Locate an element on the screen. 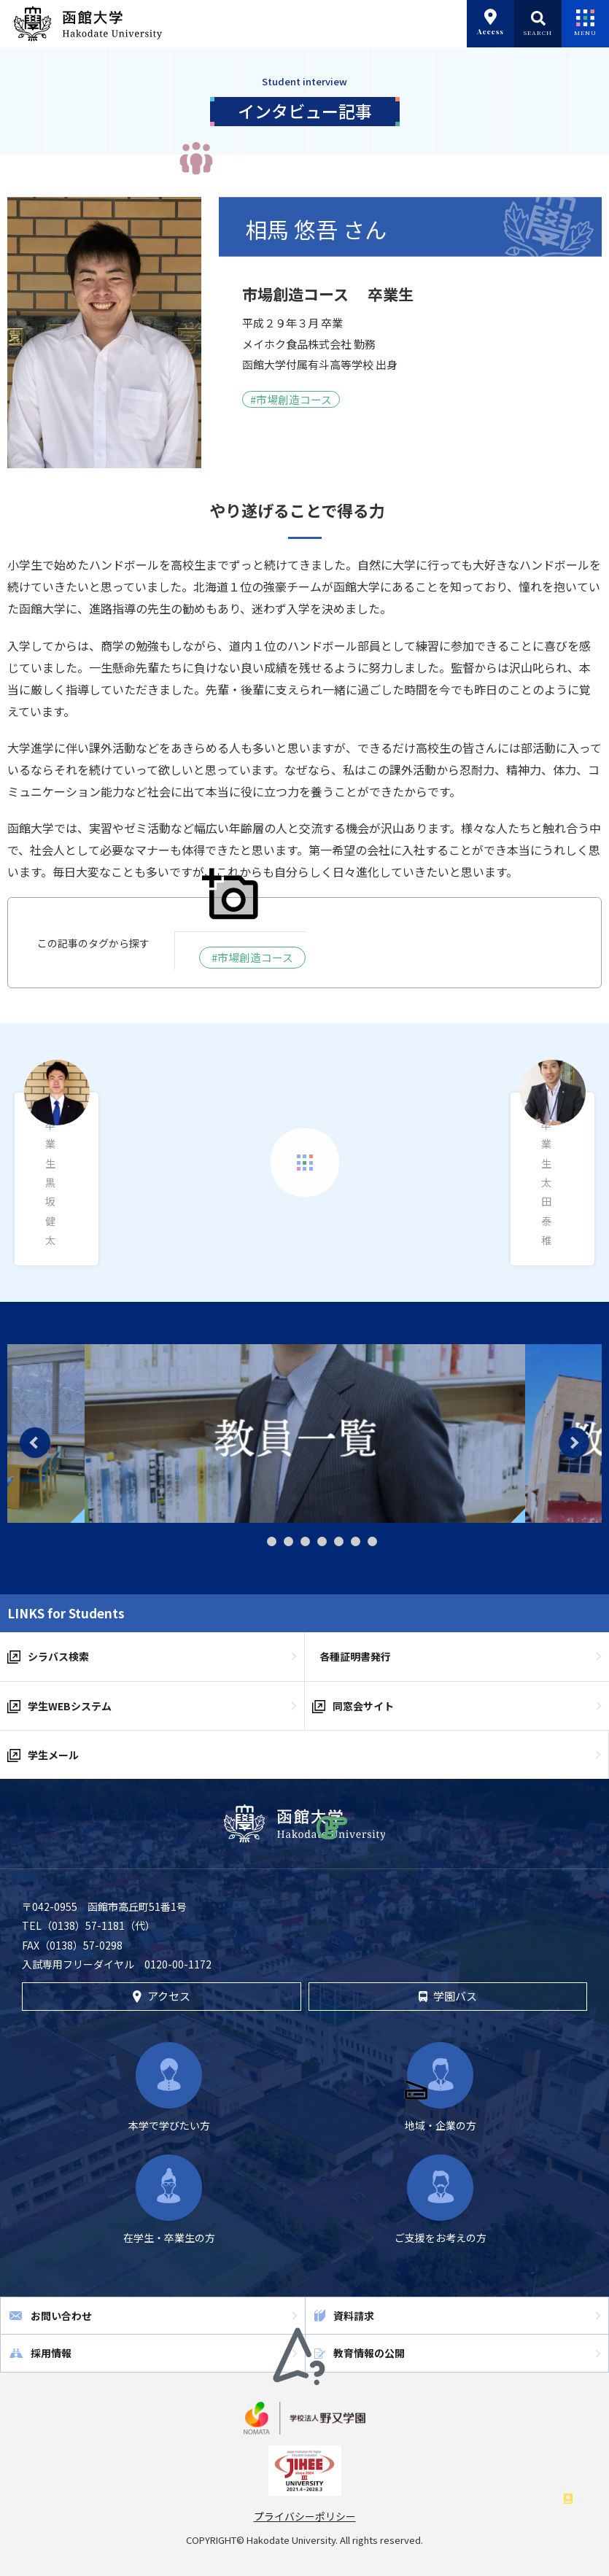  tap to continue or proceed to the next step is located at coordinates (332, 1828).